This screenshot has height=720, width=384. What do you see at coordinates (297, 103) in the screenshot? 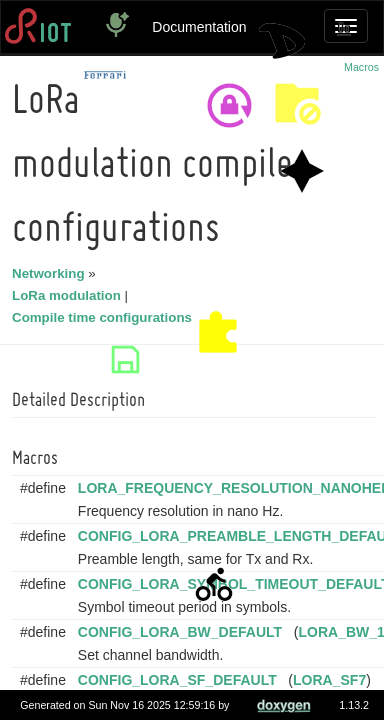
I see `access denied to this folder` at bounding box center [297, 103].